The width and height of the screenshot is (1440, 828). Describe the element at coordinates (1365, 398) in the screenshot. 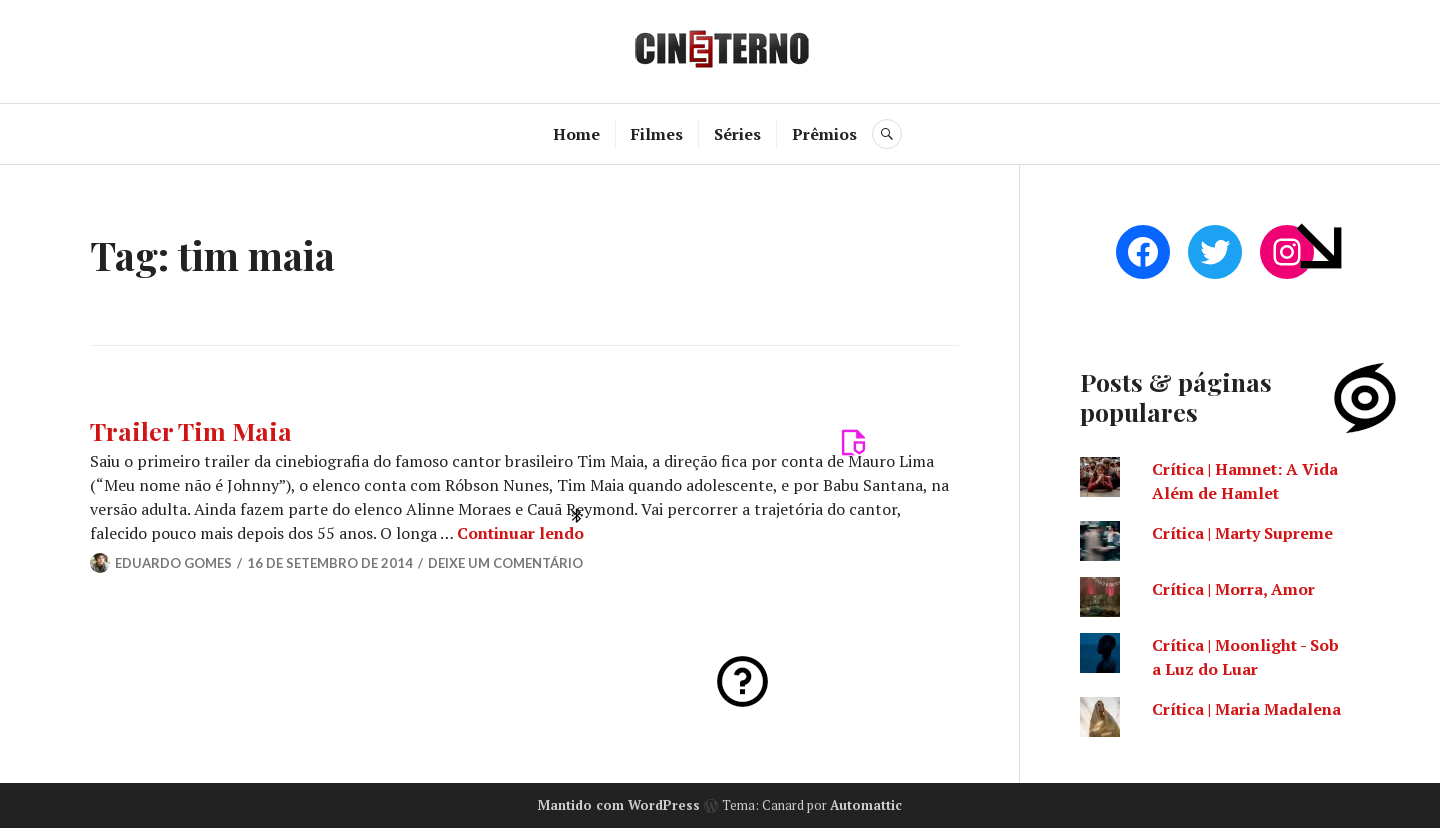

I see `indicates typhoon or hurricane weather alert` at that location.